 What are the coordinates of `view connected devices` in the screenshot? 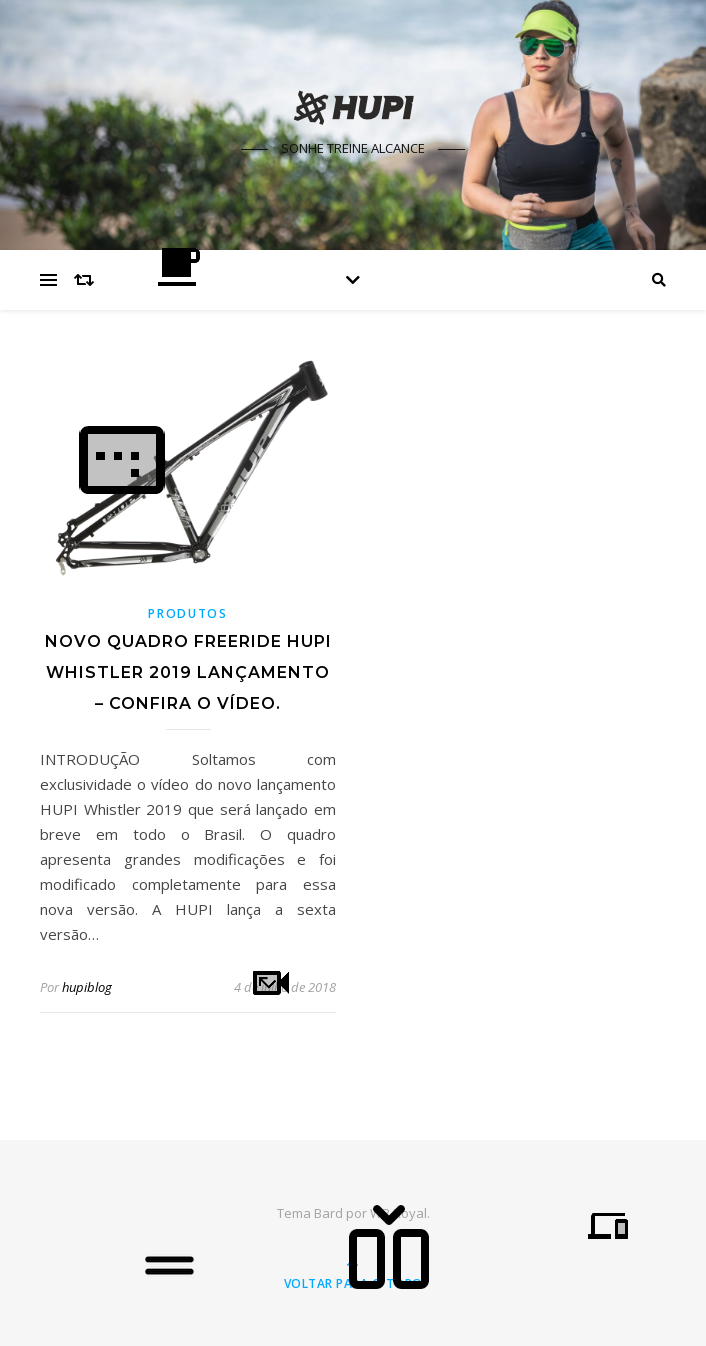 It's located at (608, 1226).